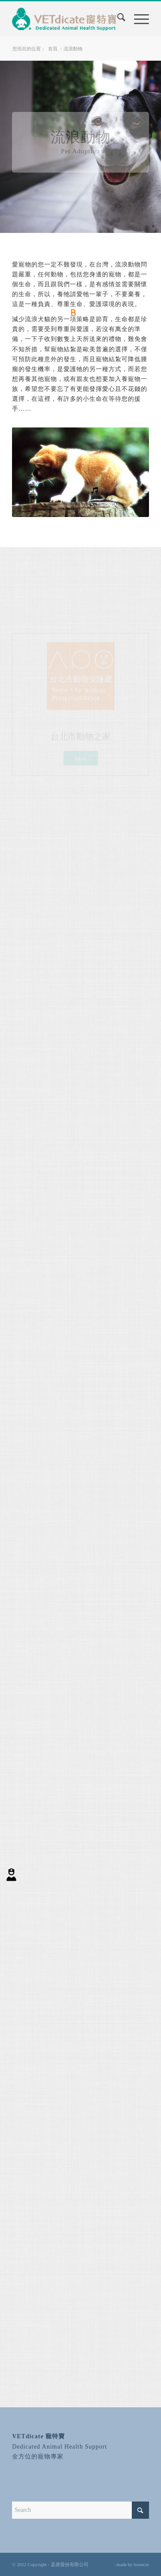  Describe the element at coordinates (94, 490) in the screenshot. I see `access music library or audio files` at that location.